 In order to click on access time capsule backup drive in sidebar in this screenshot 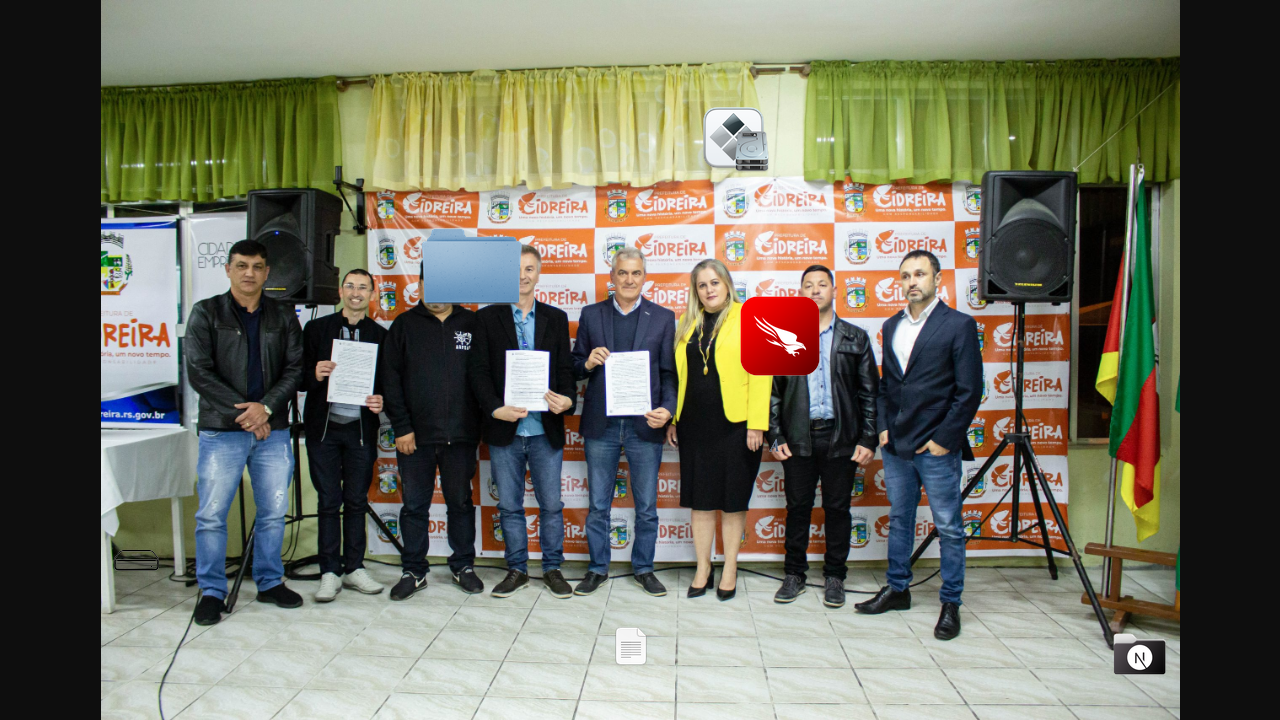, I will do `click(136, 559)`.